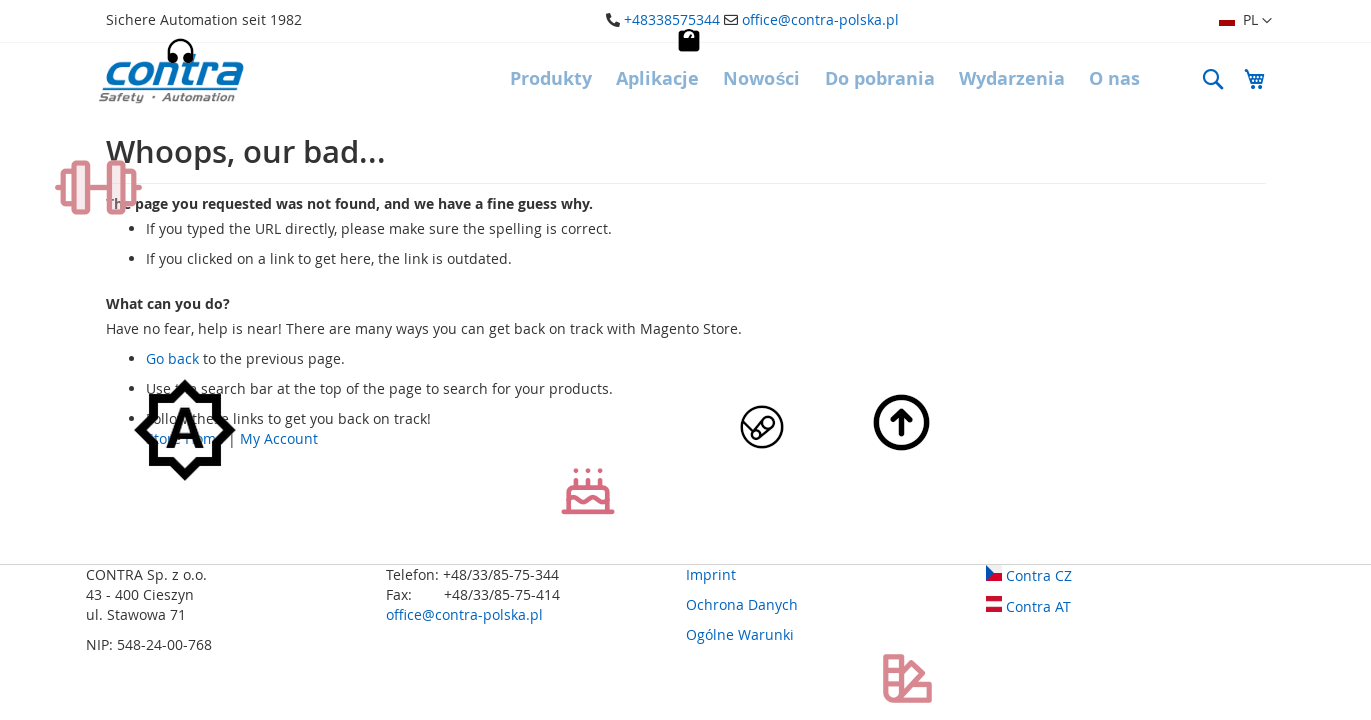 The width and height of the screenshot is (1371, 720). I want to click on scroll to top of page, so click(901, 422).